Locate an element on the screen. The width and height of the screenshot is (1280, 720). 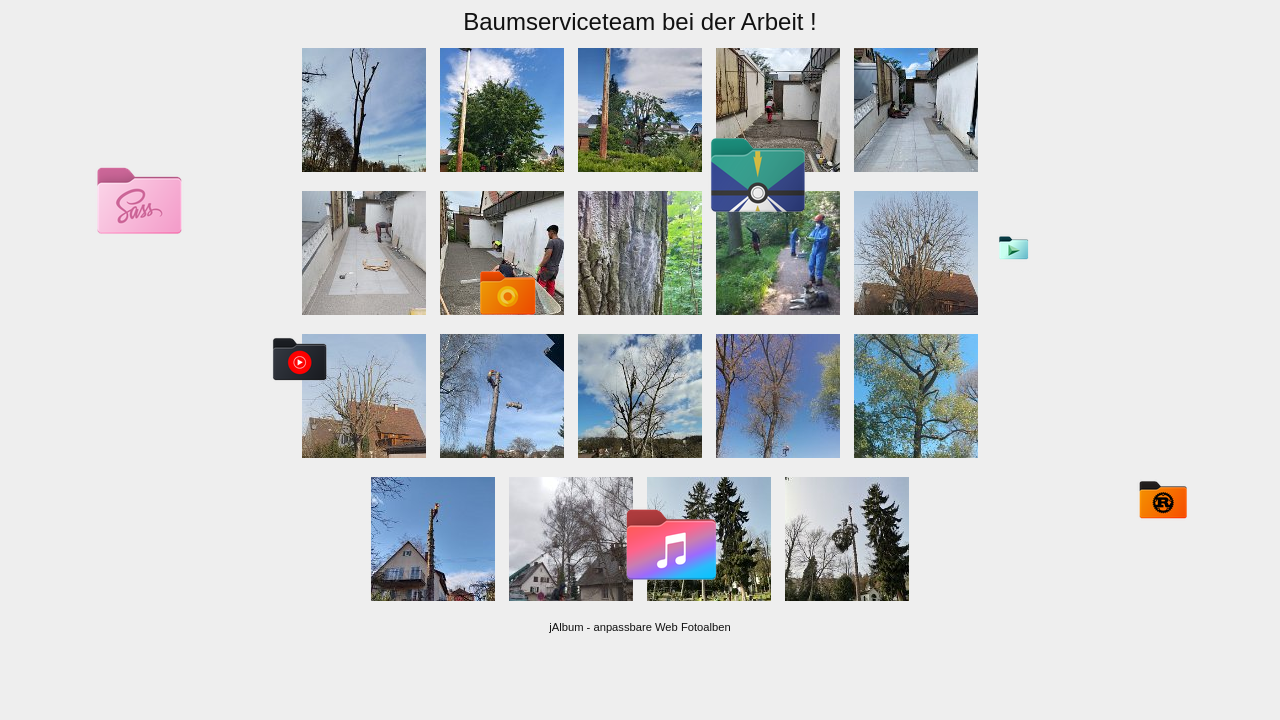
folder containing pokémon lake ball game assets is located at coordinates (757, 177).